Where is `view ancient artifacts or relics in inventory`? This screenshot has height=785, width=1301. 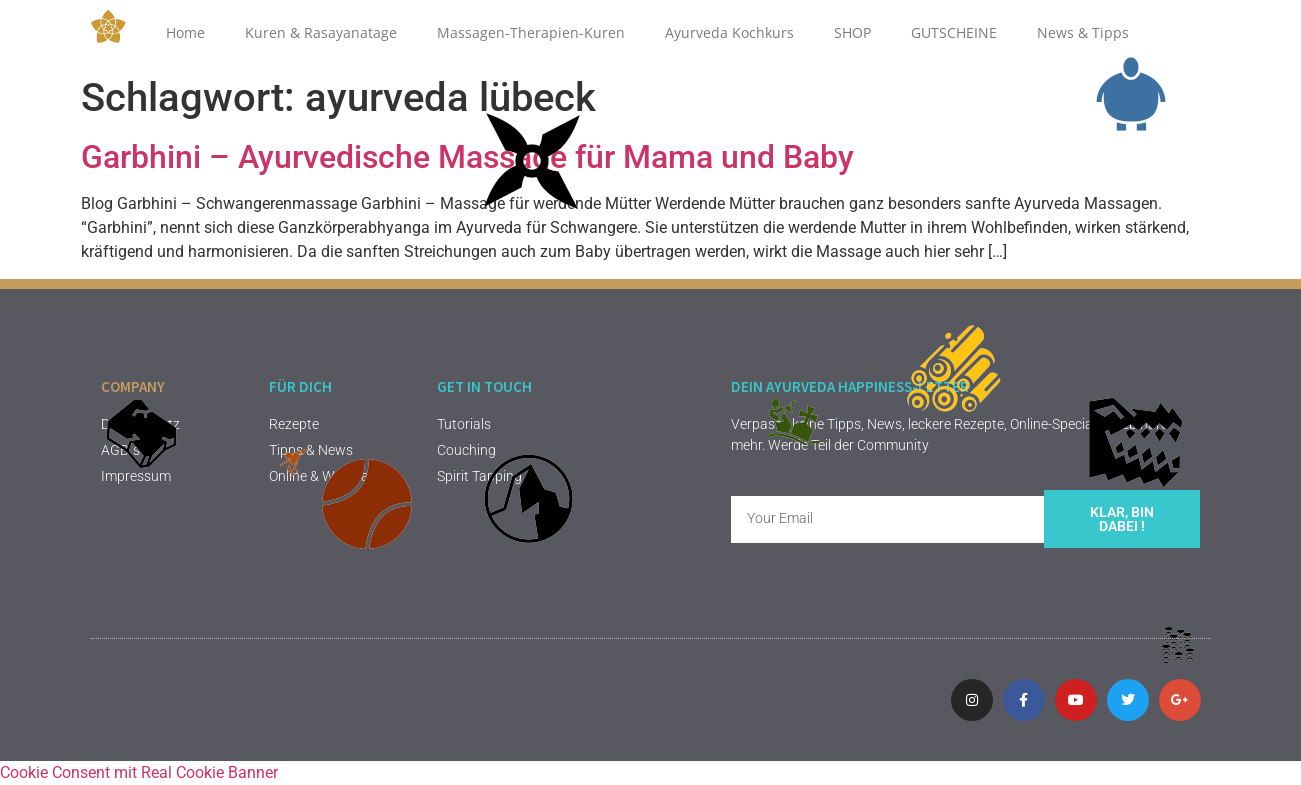 view ancient artifacts or relics in inventory is located at coordinates (141, 433).